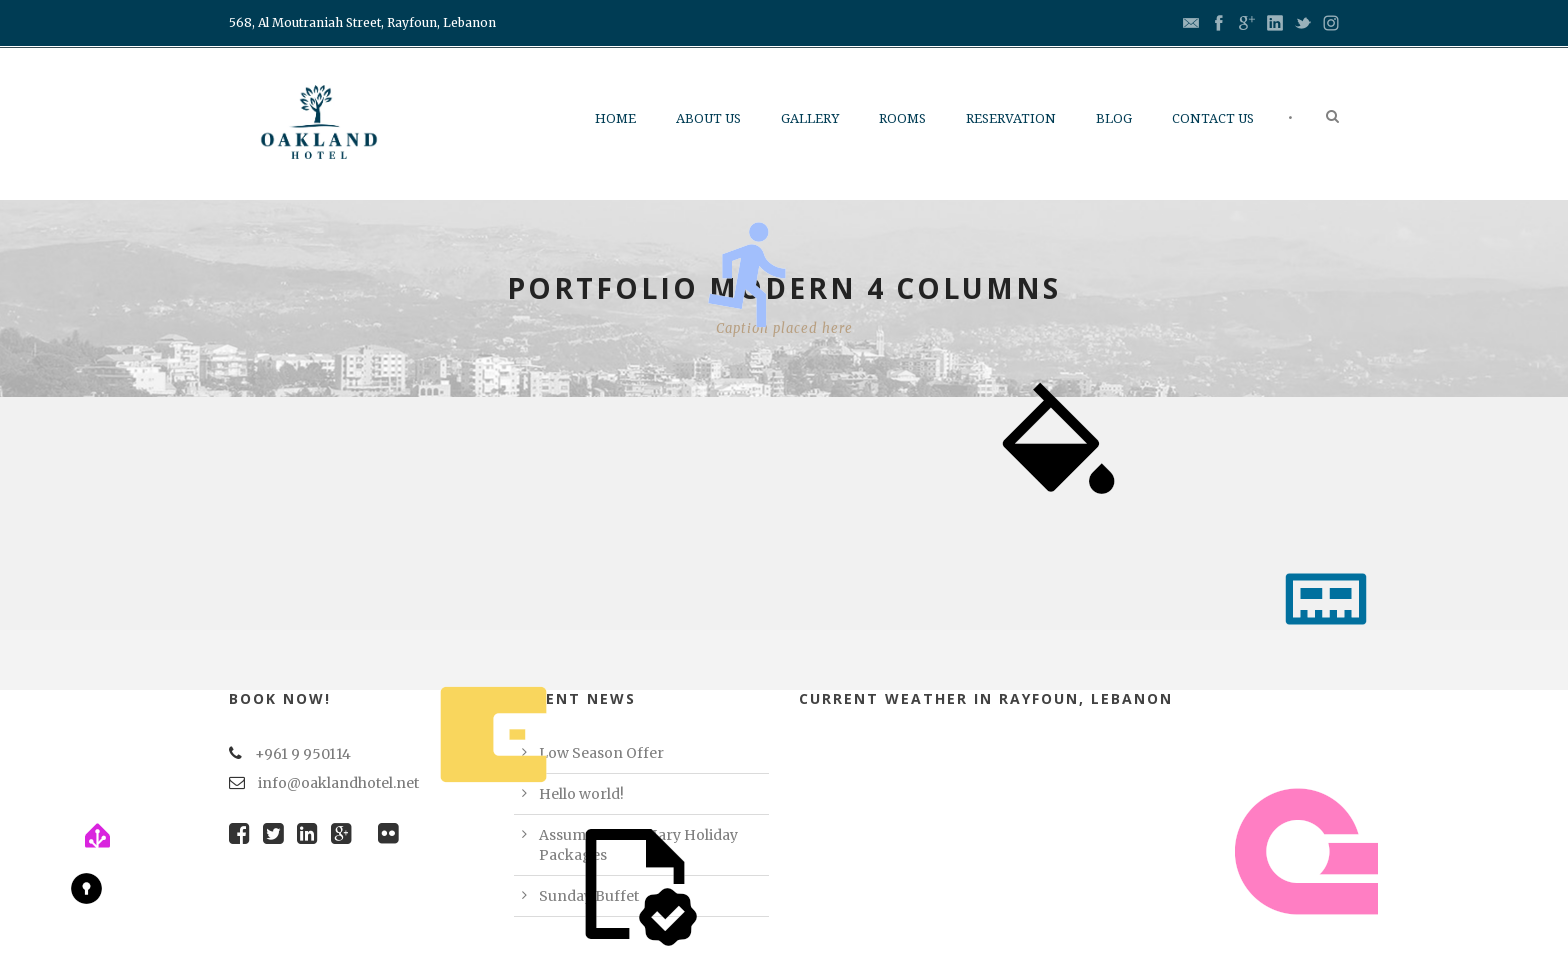  I want to click on access color fill or paint tools, so click(1056, 438).